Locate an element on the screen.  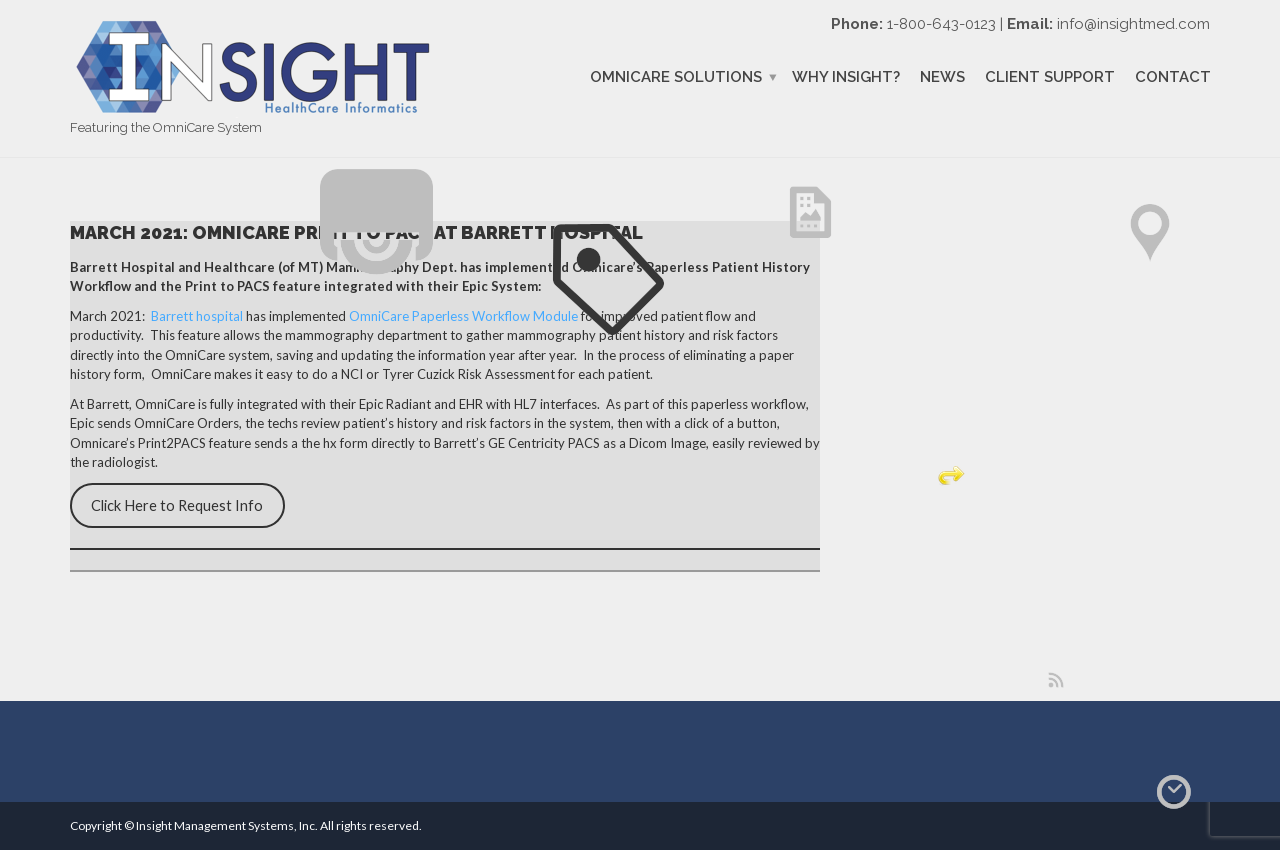
access optical disc drive is located at coordinates (376, 218).